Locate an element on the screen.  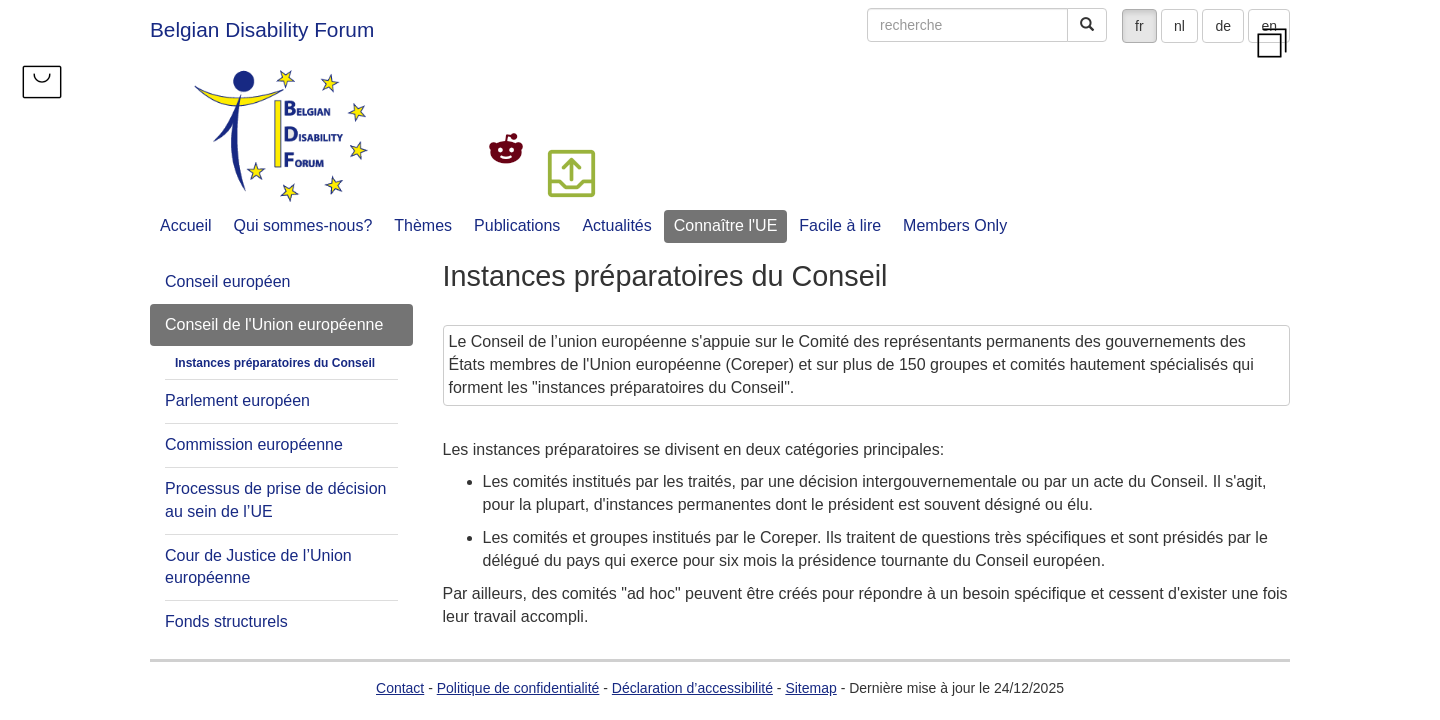
copy to clipboard is located at coordinates (1272, 43).